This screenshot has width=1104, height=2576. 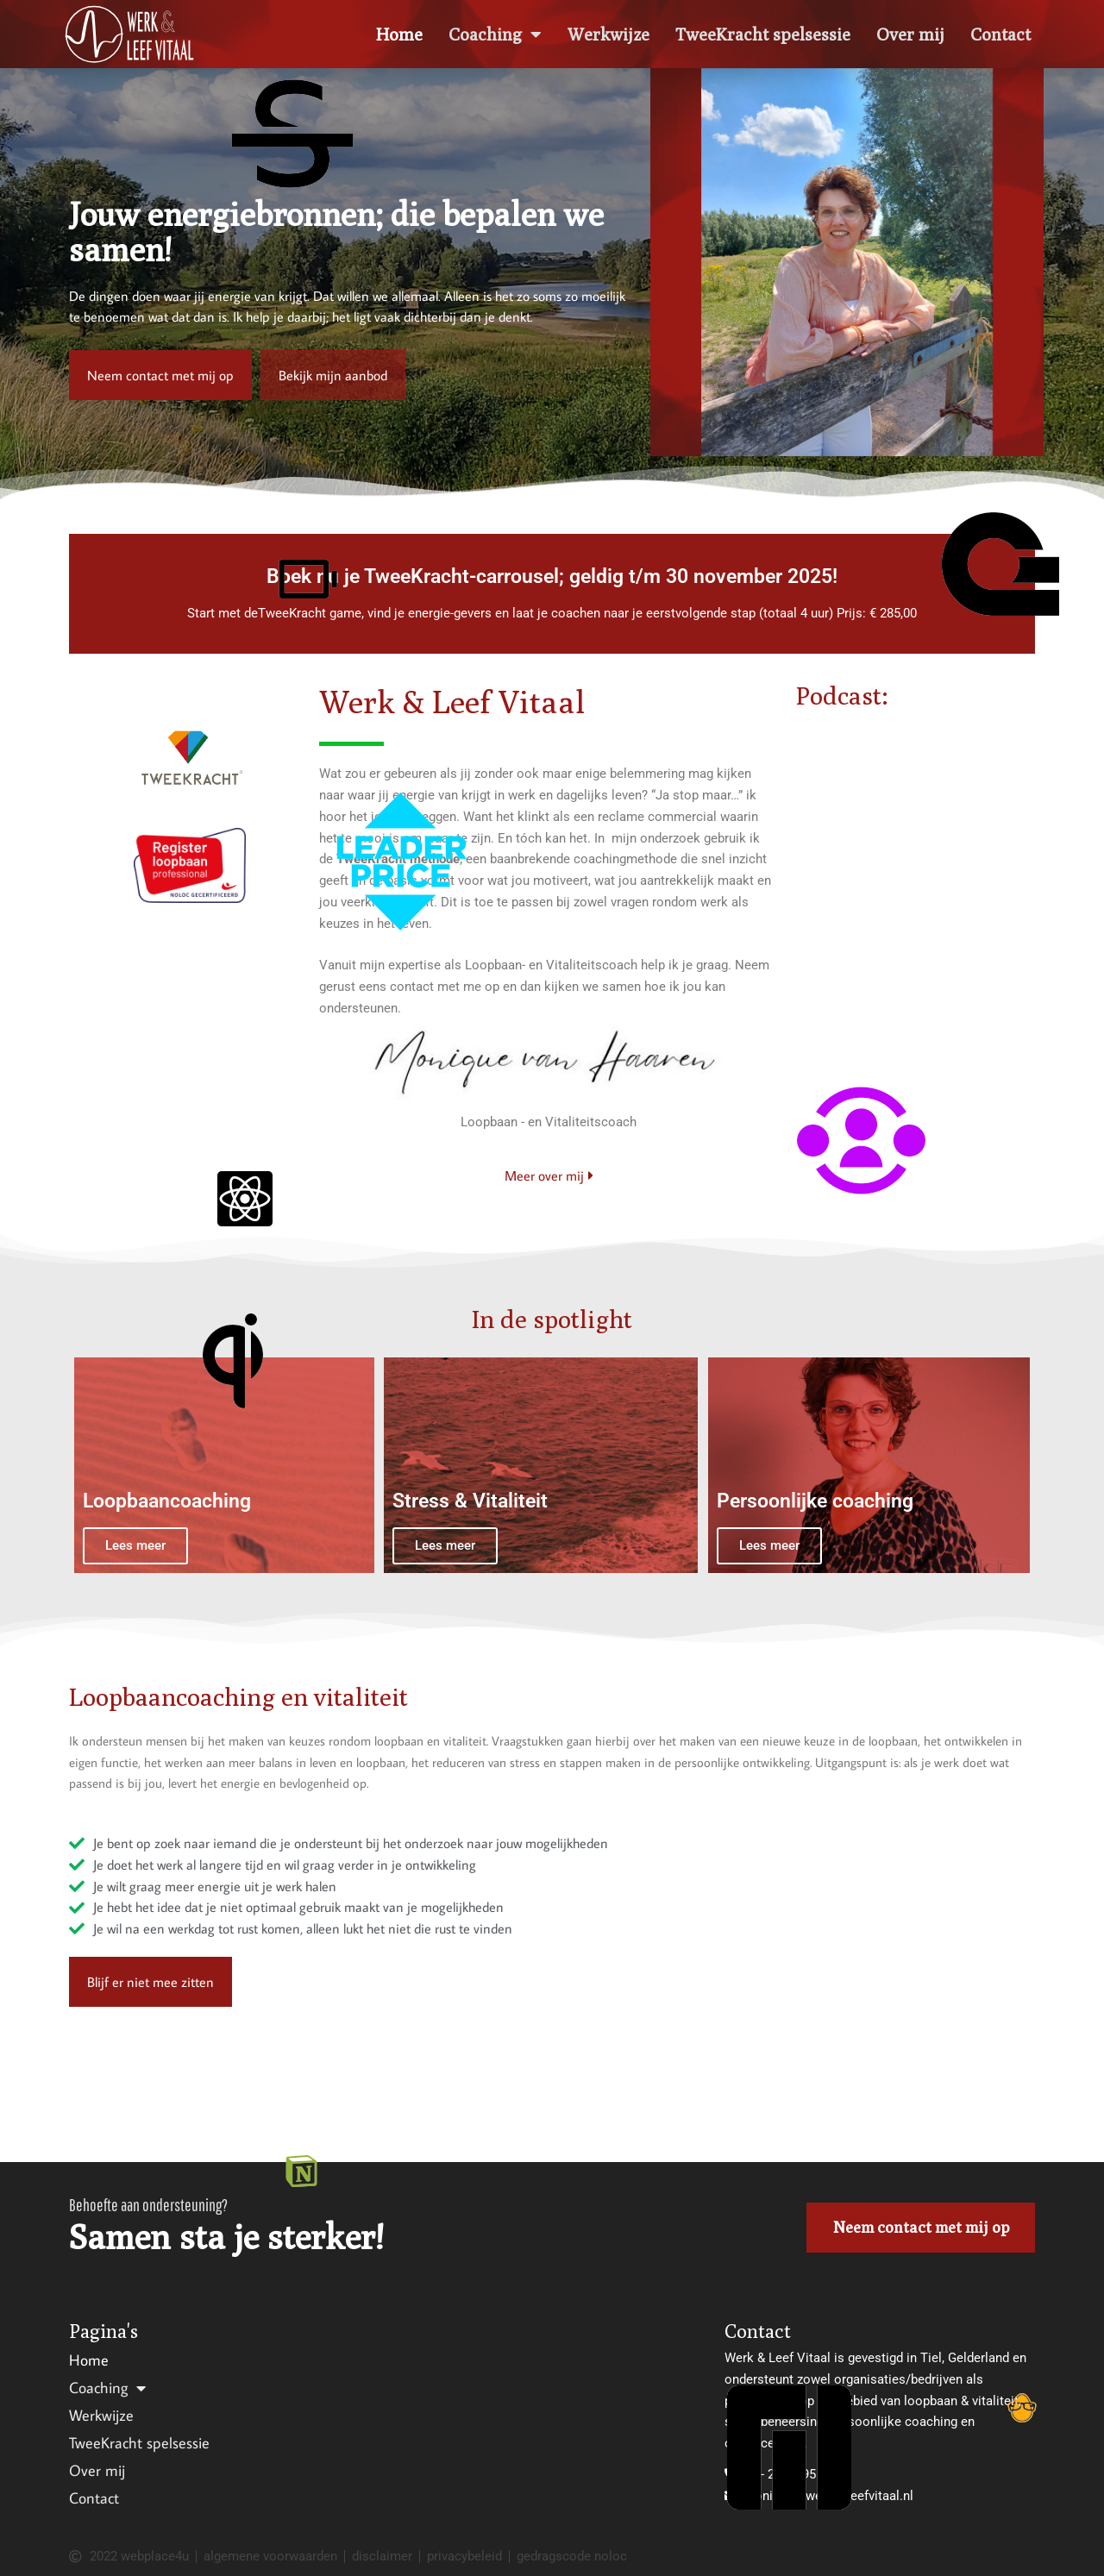 I want to click on view community members, so click(x=861, y=1140).